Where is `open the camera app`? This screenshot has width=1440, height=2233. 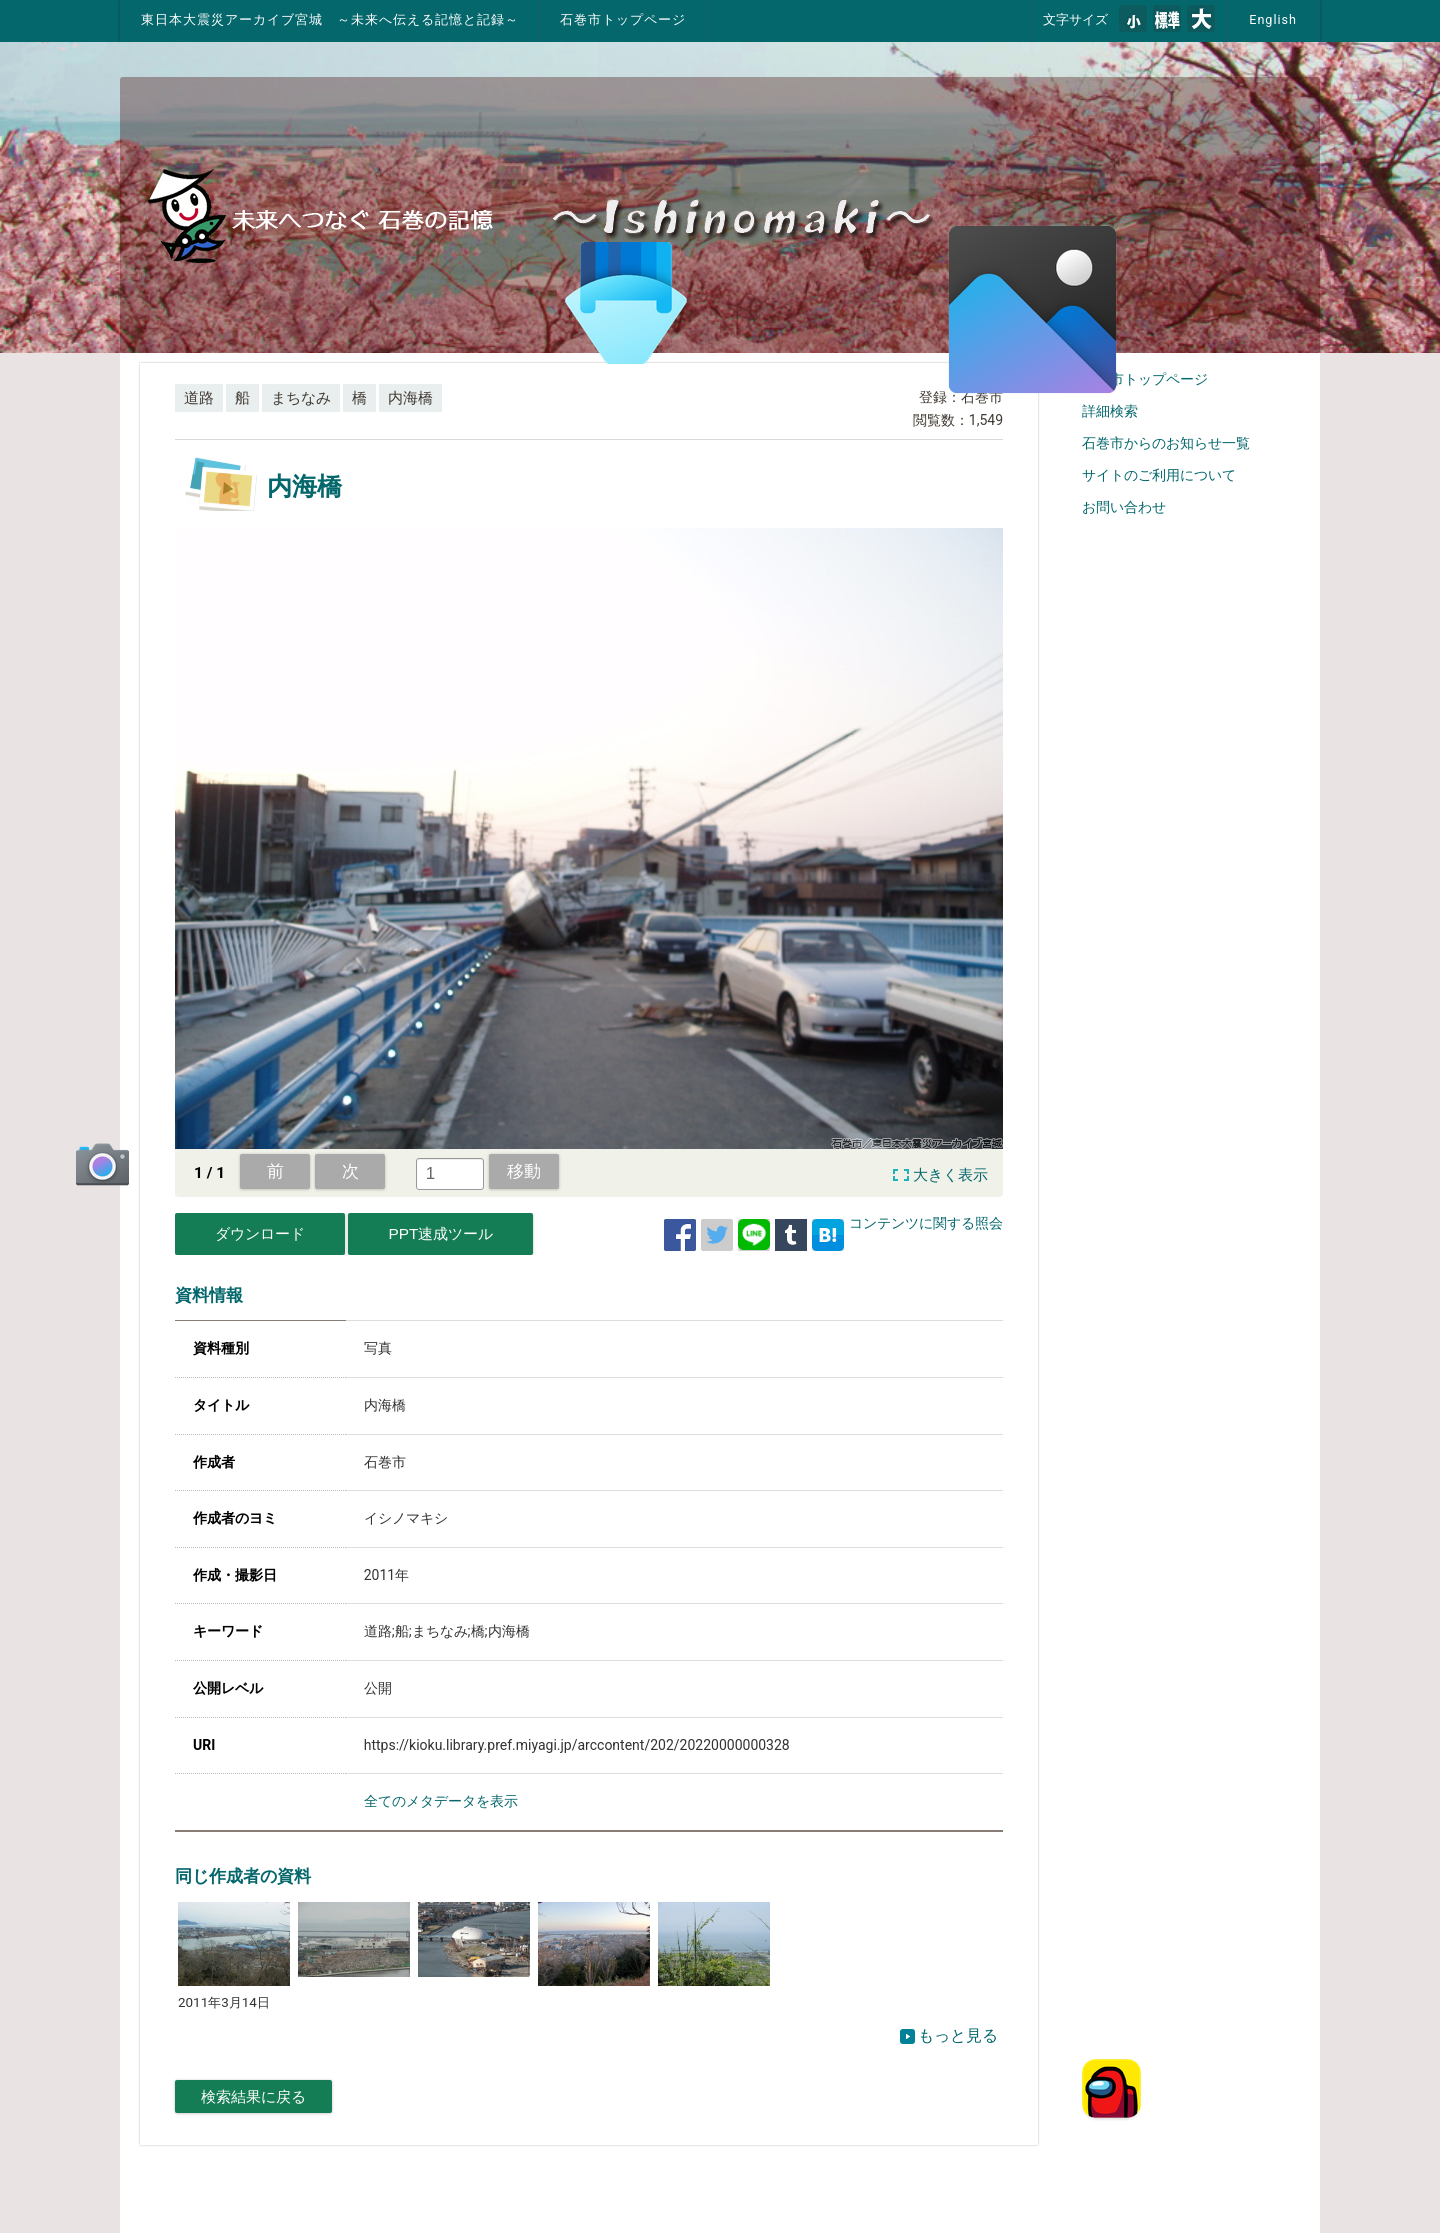 open the camera app is located at coordinates (102, 1164).